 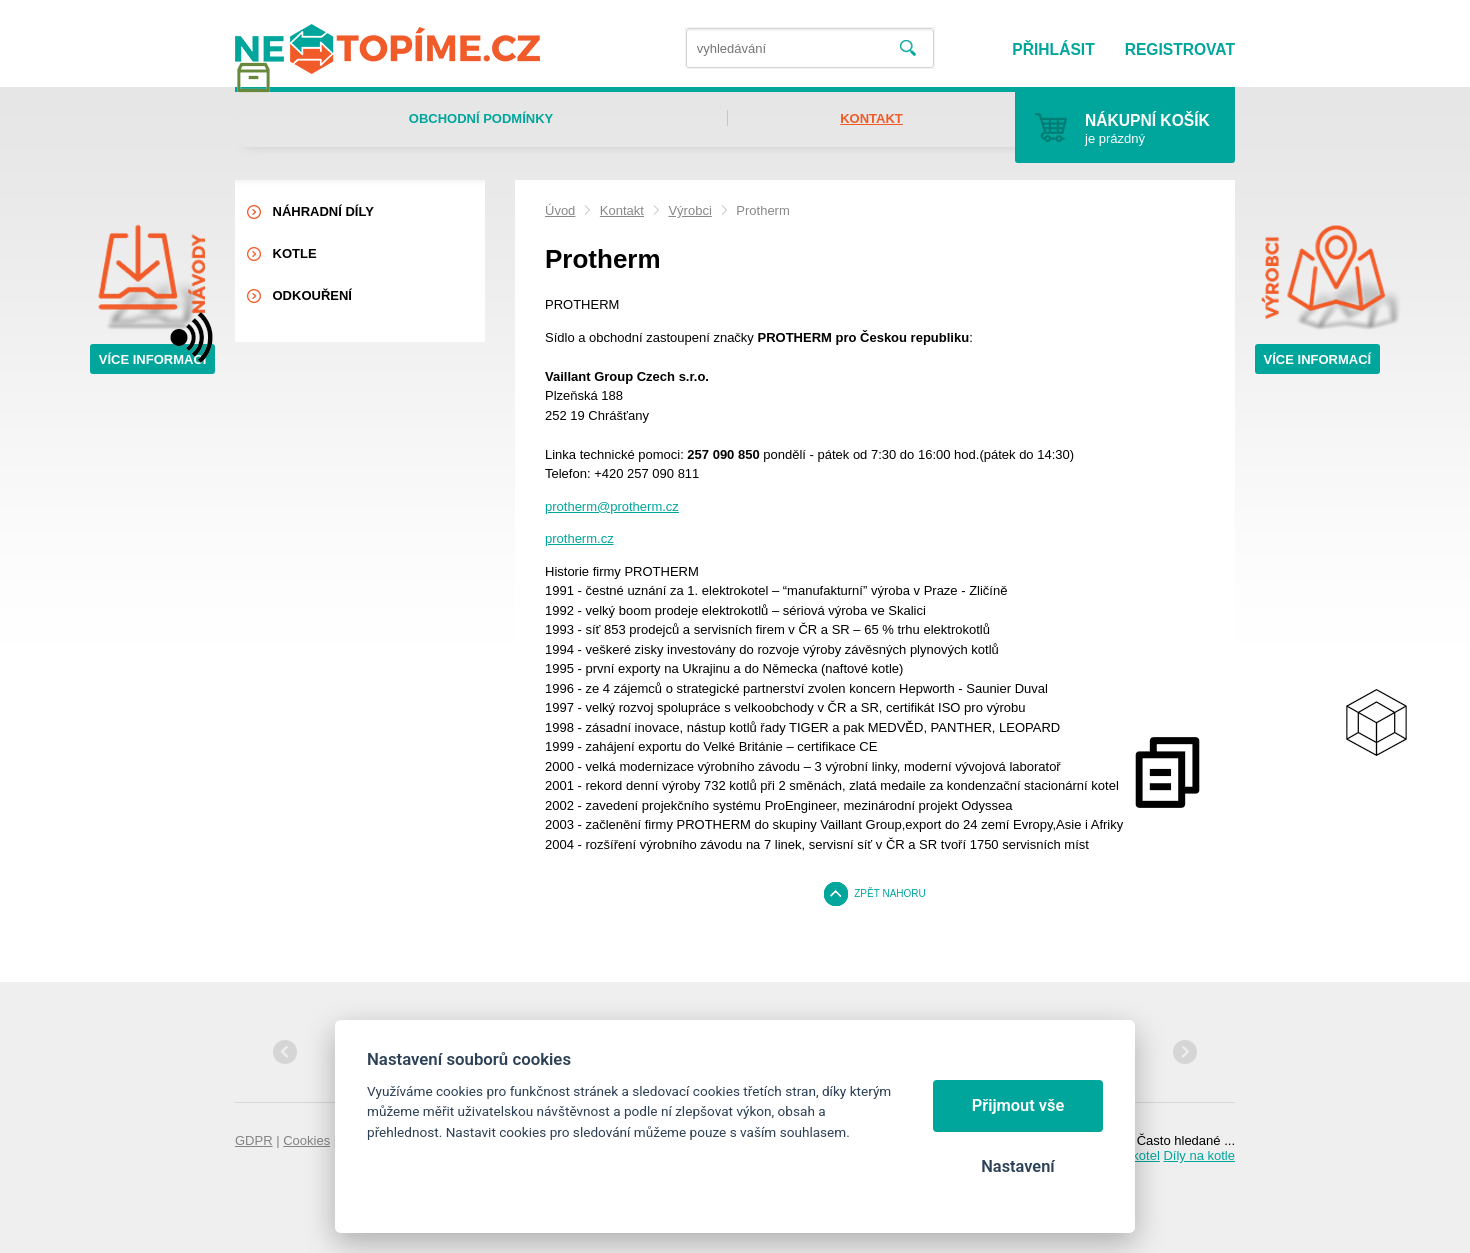 I want to click on visit wikiquote website, so click(x=191, y=337).